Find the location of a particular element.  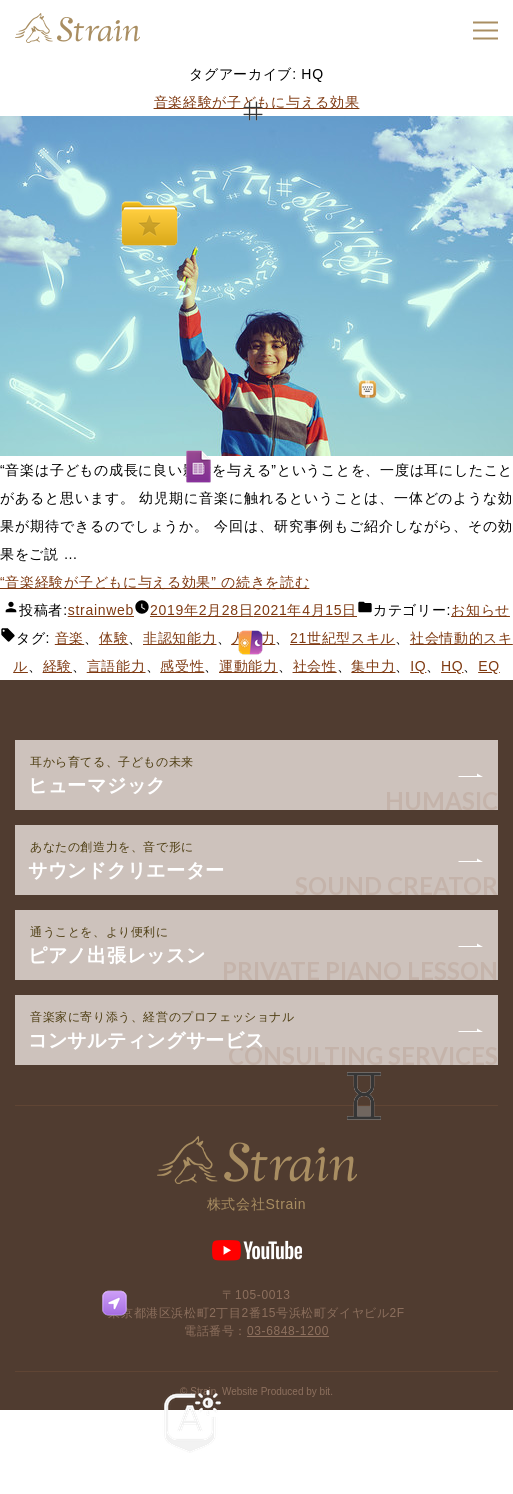

open dynamic wallpaper settings is located at coordinates (250, 642).